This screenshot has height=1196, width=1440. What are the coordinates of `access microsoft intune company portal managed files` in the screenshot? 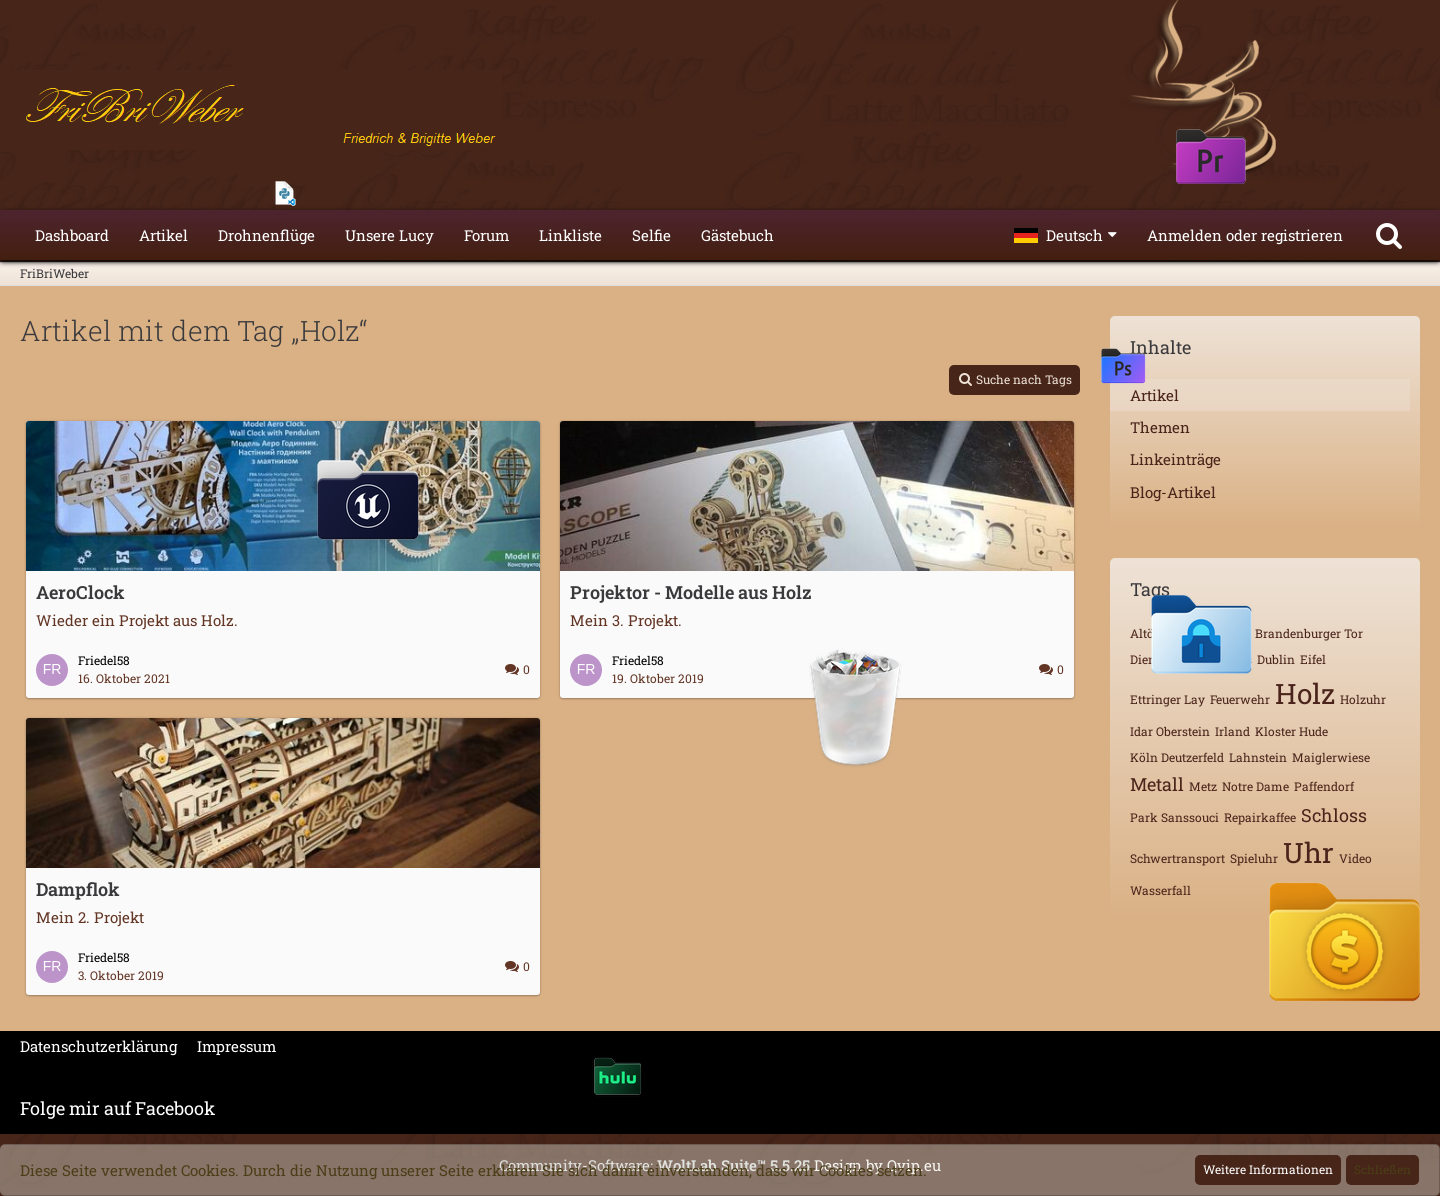 It's located at (1201, 637).